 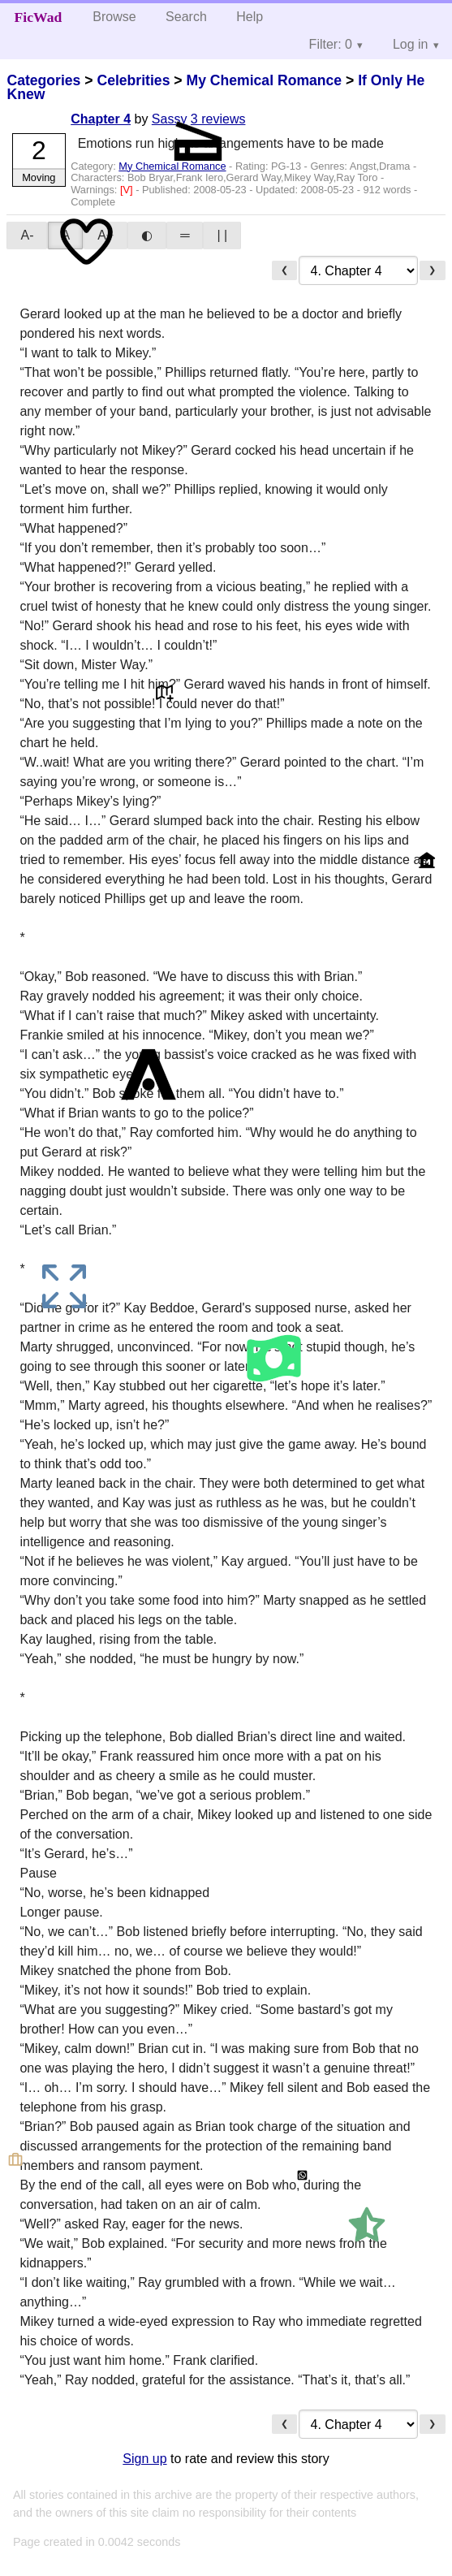 What do you see at coordinates (15, 2160) in the screenshot?
I see `access travel or trip planning features` at bounding box center [15, 2160].